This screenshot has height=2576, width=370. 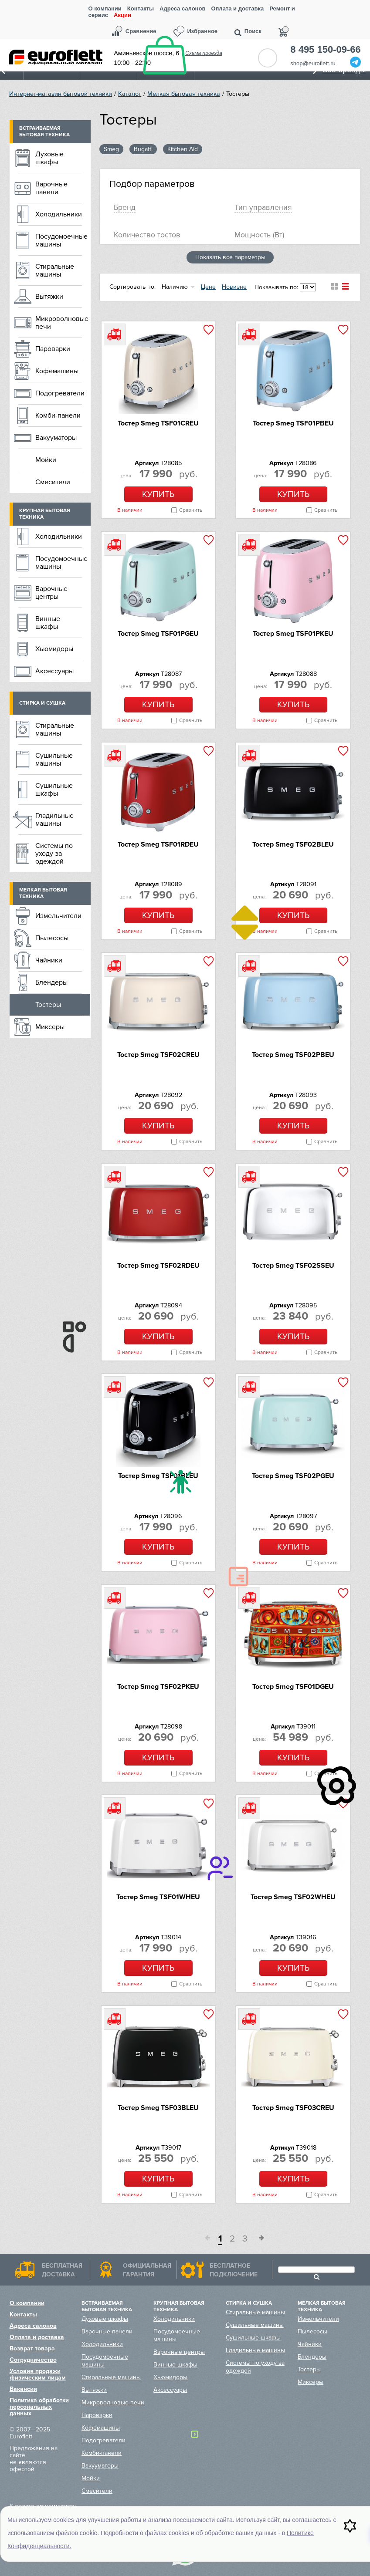 What do you see at coordinates (350, 2526) in the screenshot?
I see `indicates jewish or kosher-related content` at bounding box center [350, 2526].